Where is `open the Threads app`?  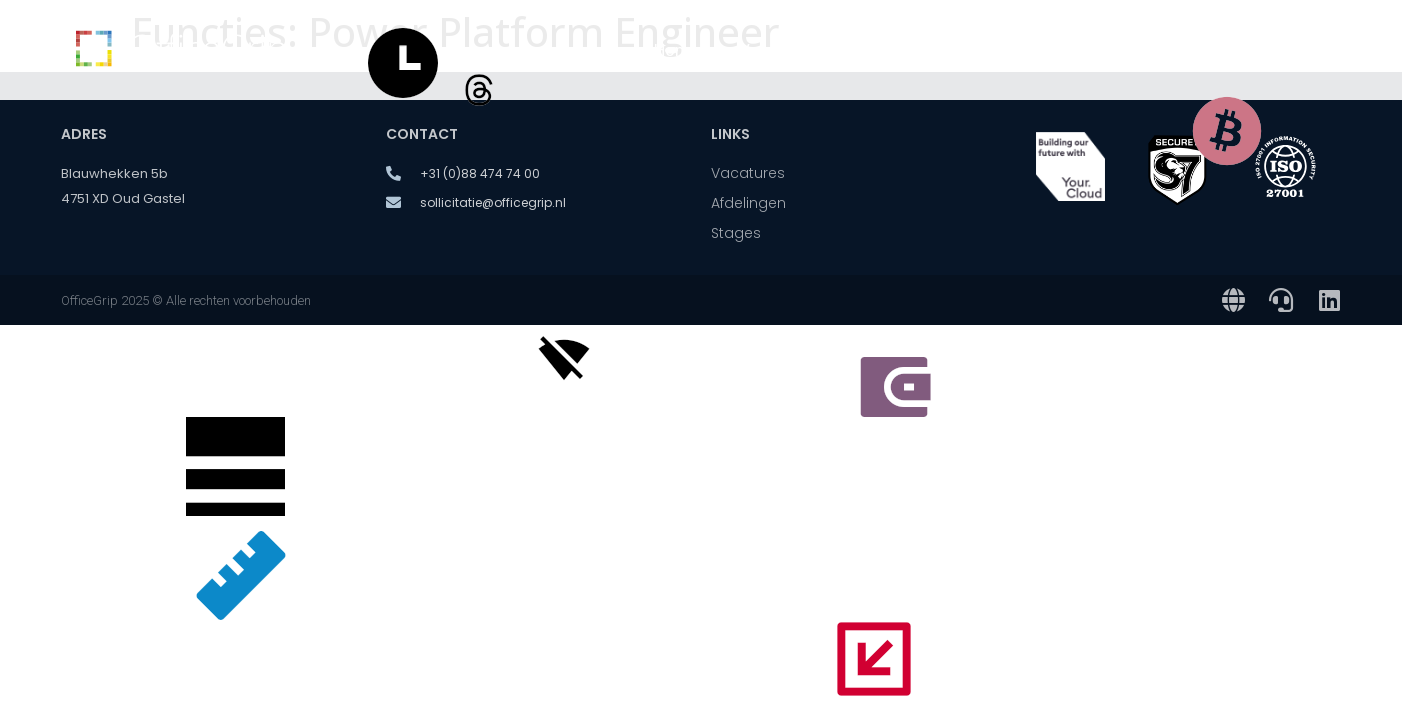
open the Threads app is located at coordinates (479, 90).